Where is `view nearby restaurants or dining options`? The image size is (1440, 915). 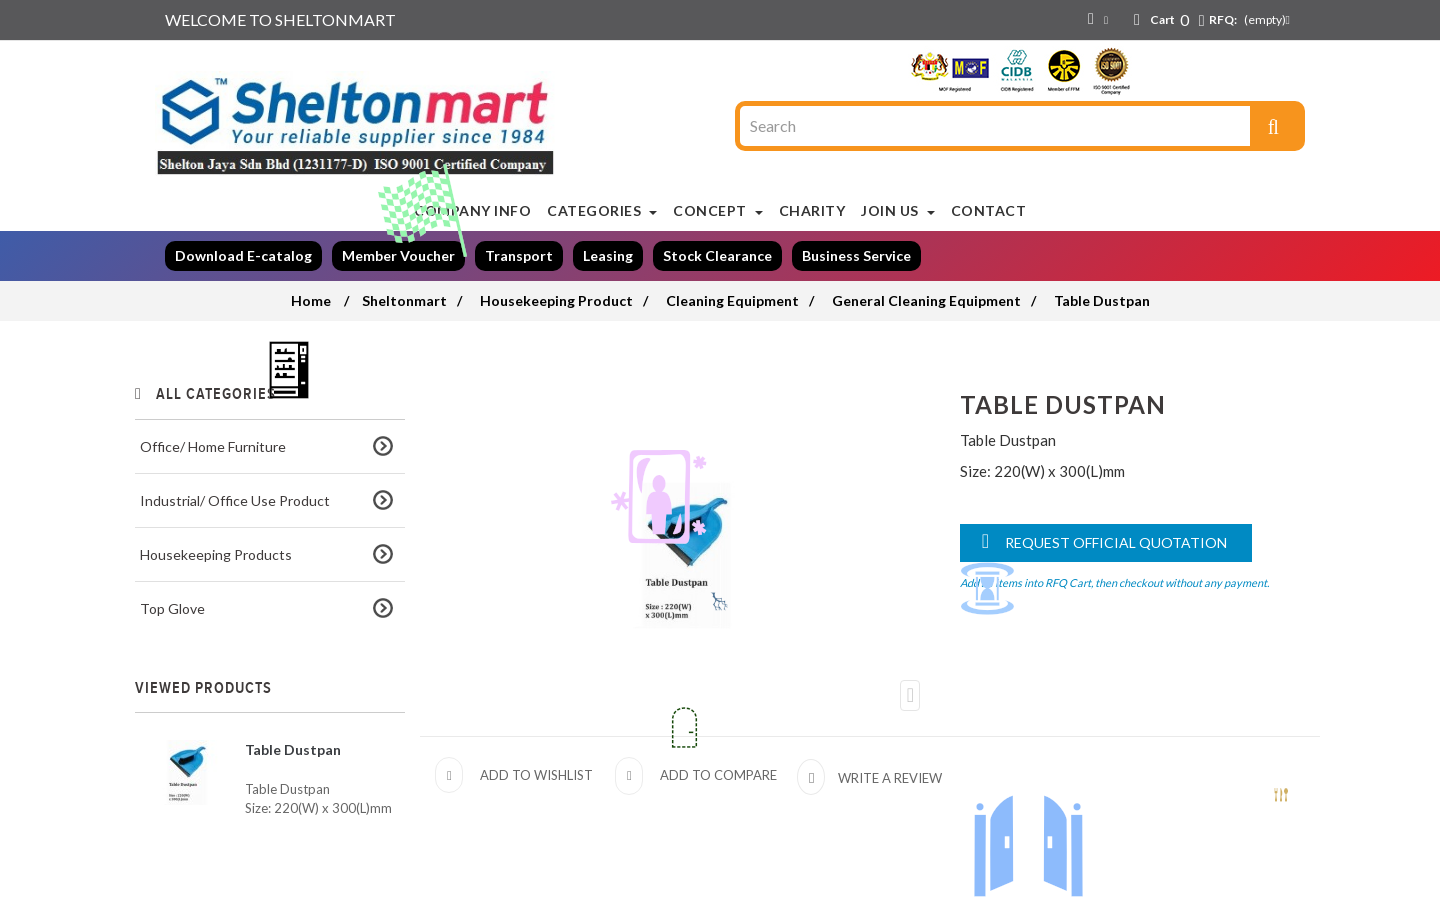 view nearby restaurants or dining options is located at coordinates (1281, 795).